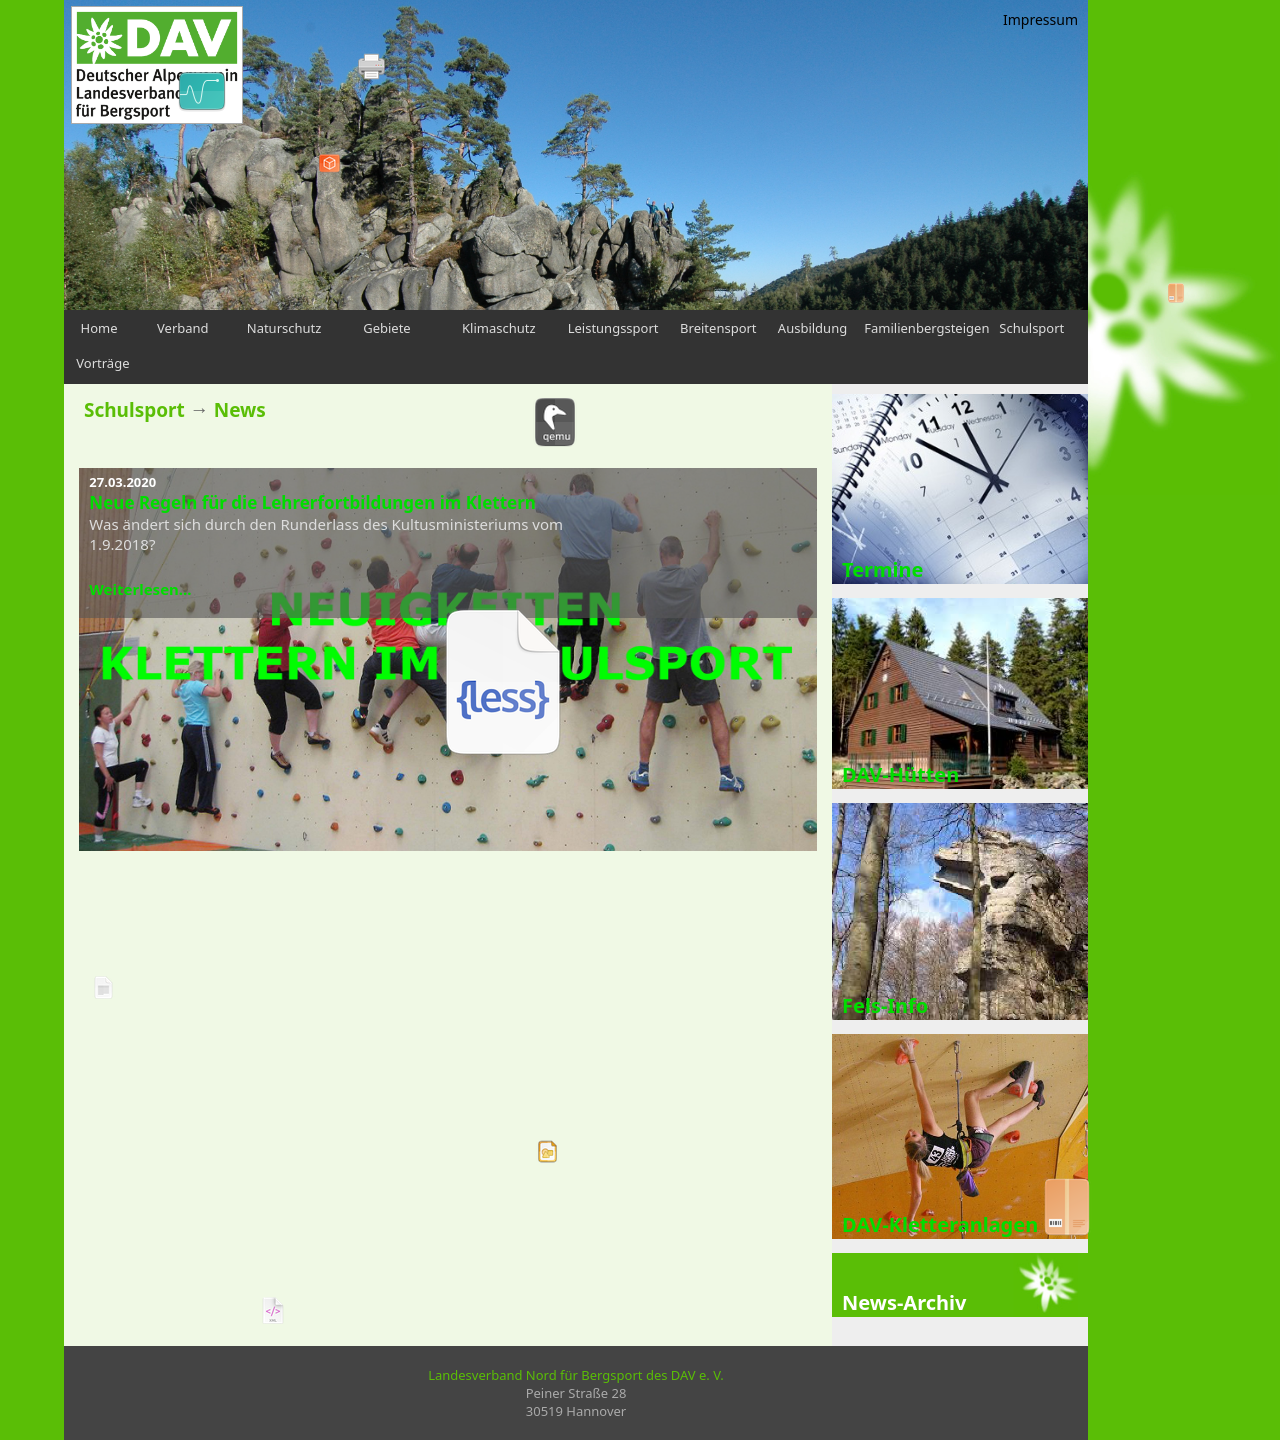  I want to click on open a compressed archive file, so click(1067, 1207).